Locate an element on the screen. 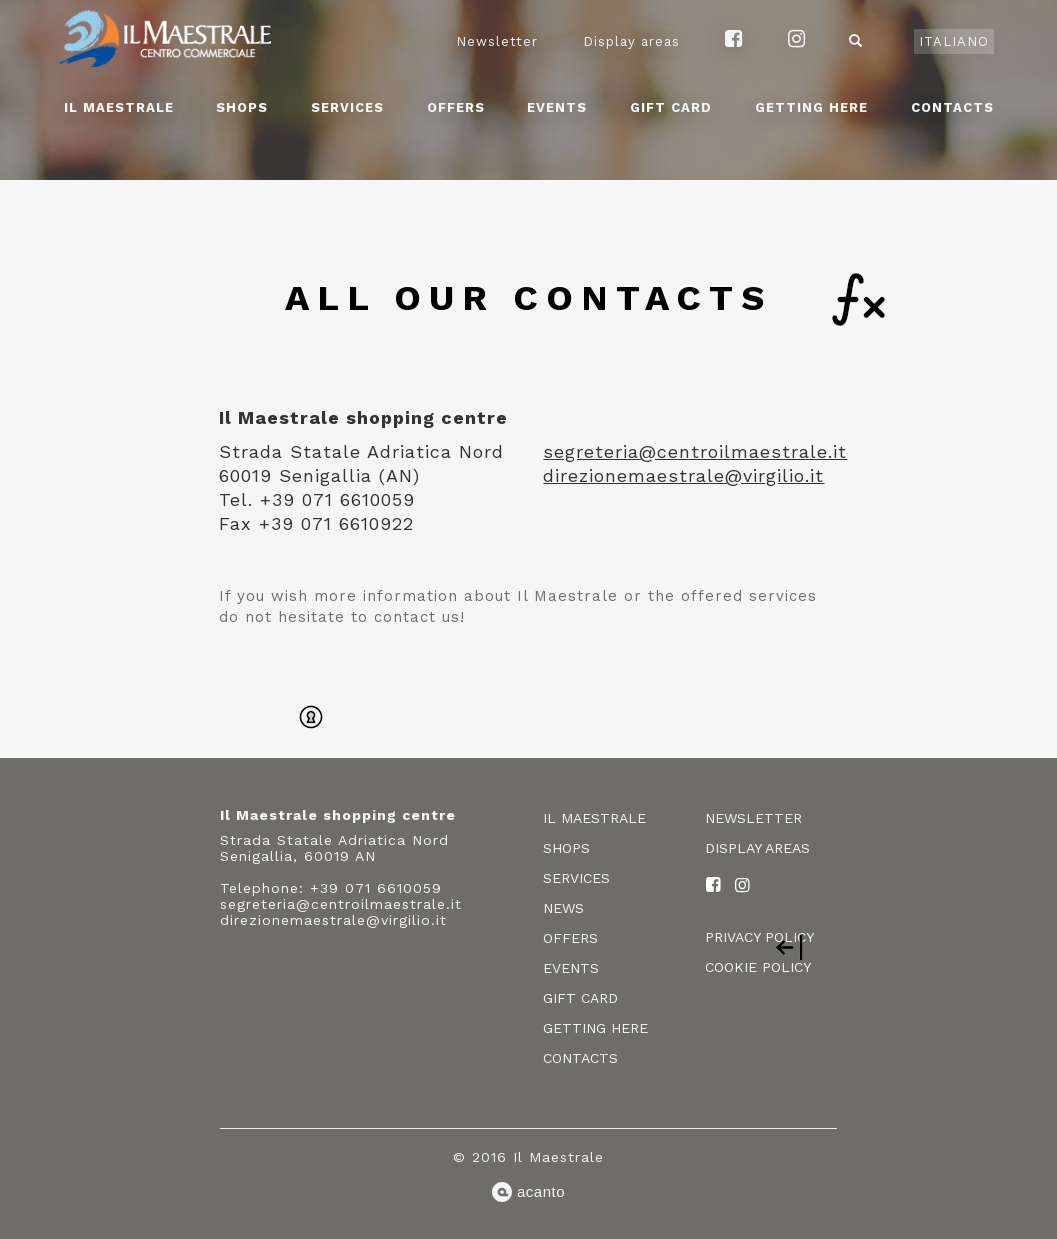 The width and height of the screenshot is (1057, 1239). access security or privacy settings is located at coordinates (311, 717).